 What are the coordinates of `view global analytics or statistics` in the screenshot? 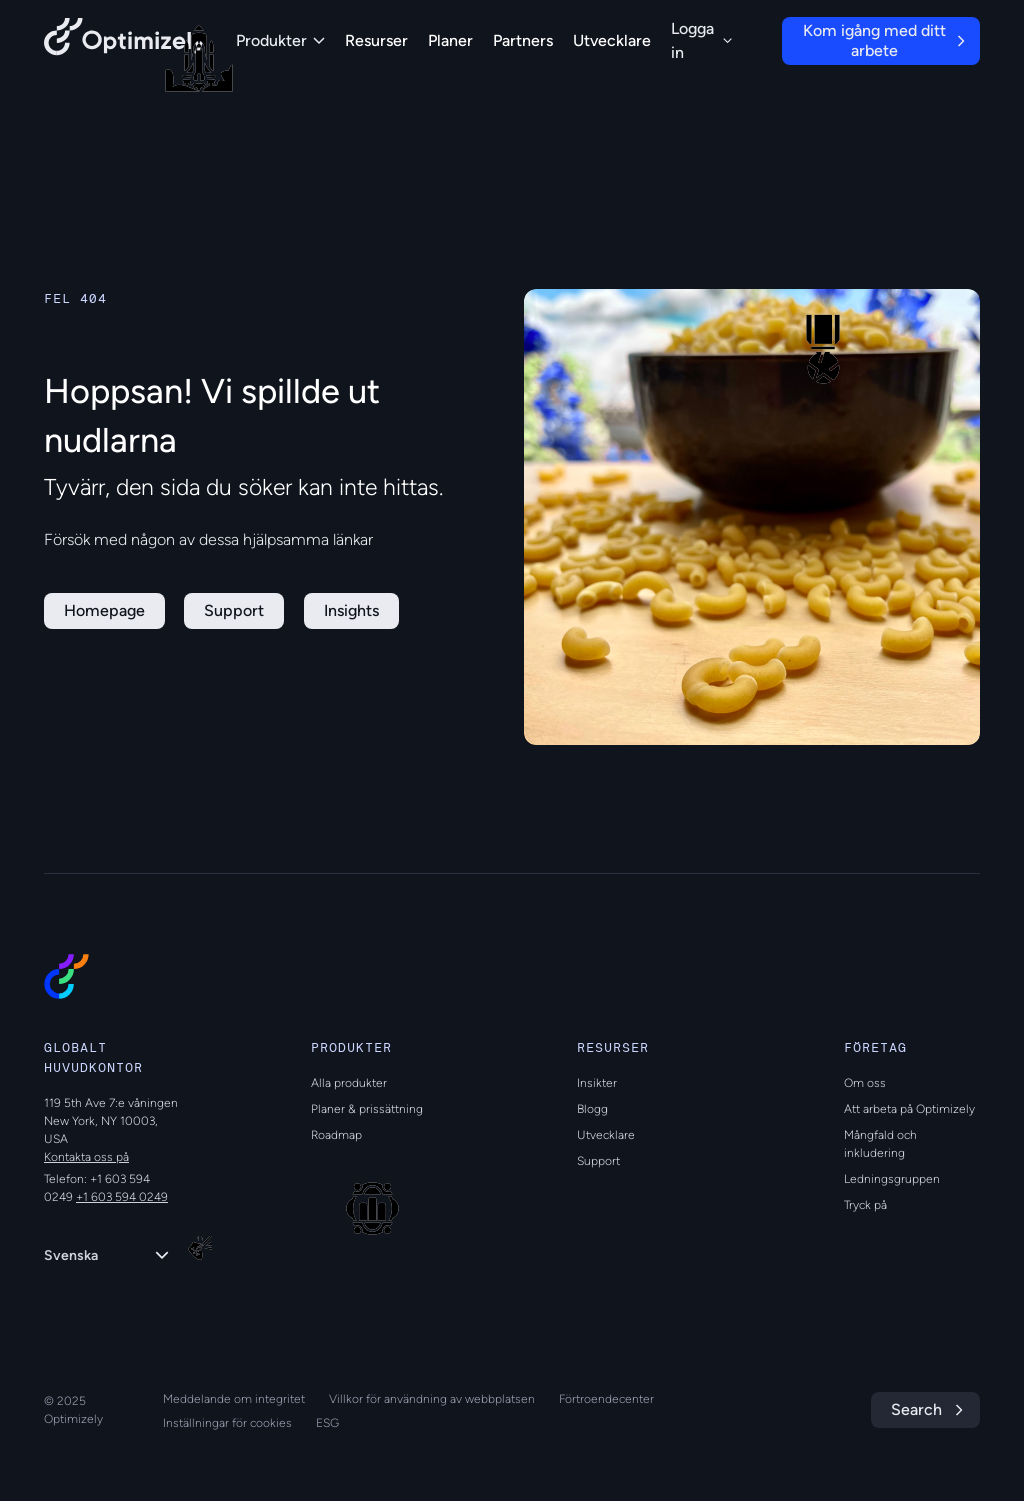 It's located at (372, 1208).